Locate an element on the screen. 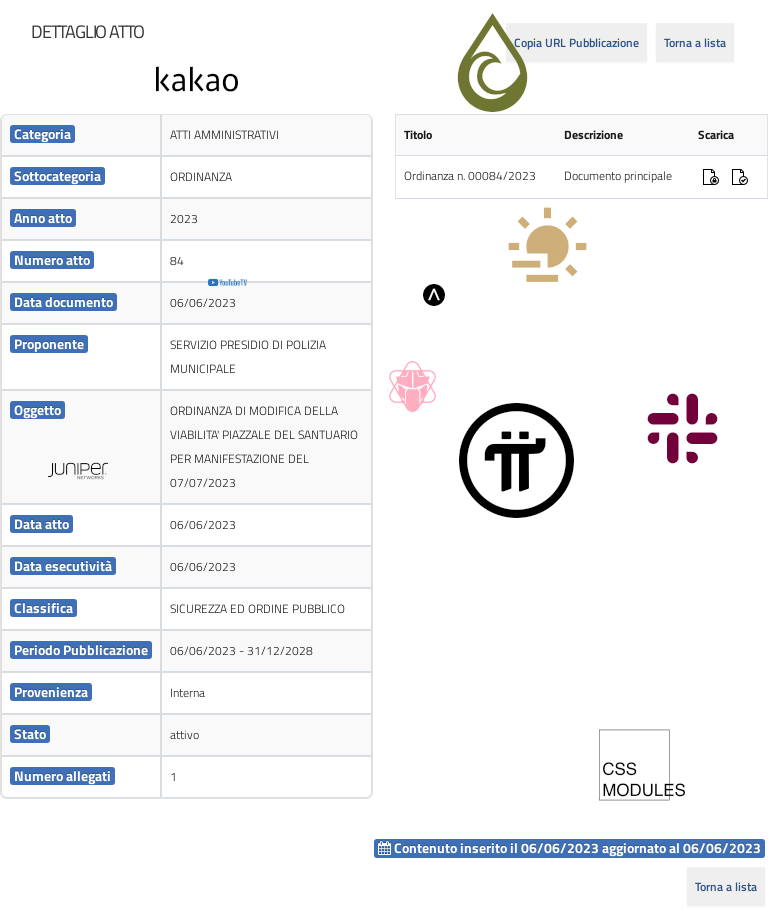 The width and height of the screenshot is (768, 909). pi network cryptocurrency logo is located at coordinates (516, 460).